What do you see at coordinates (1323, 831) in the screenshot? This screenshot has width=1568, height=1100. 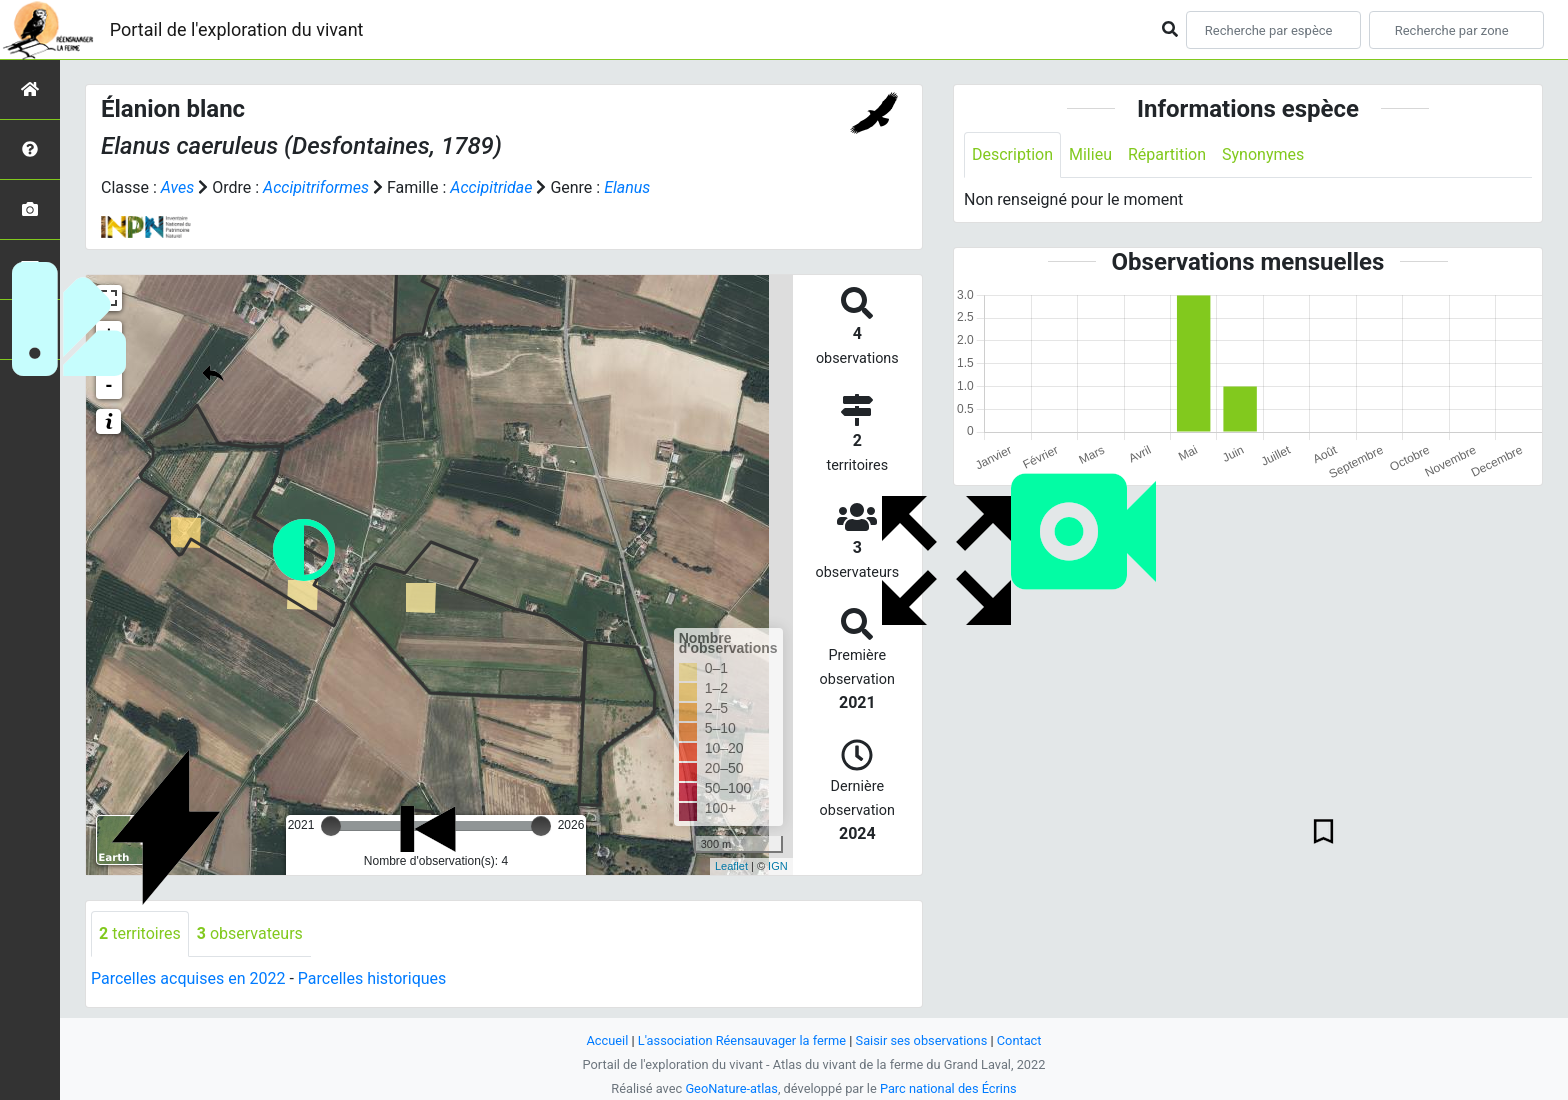 I see `save this item for later` at bounding box center [1323, 831].